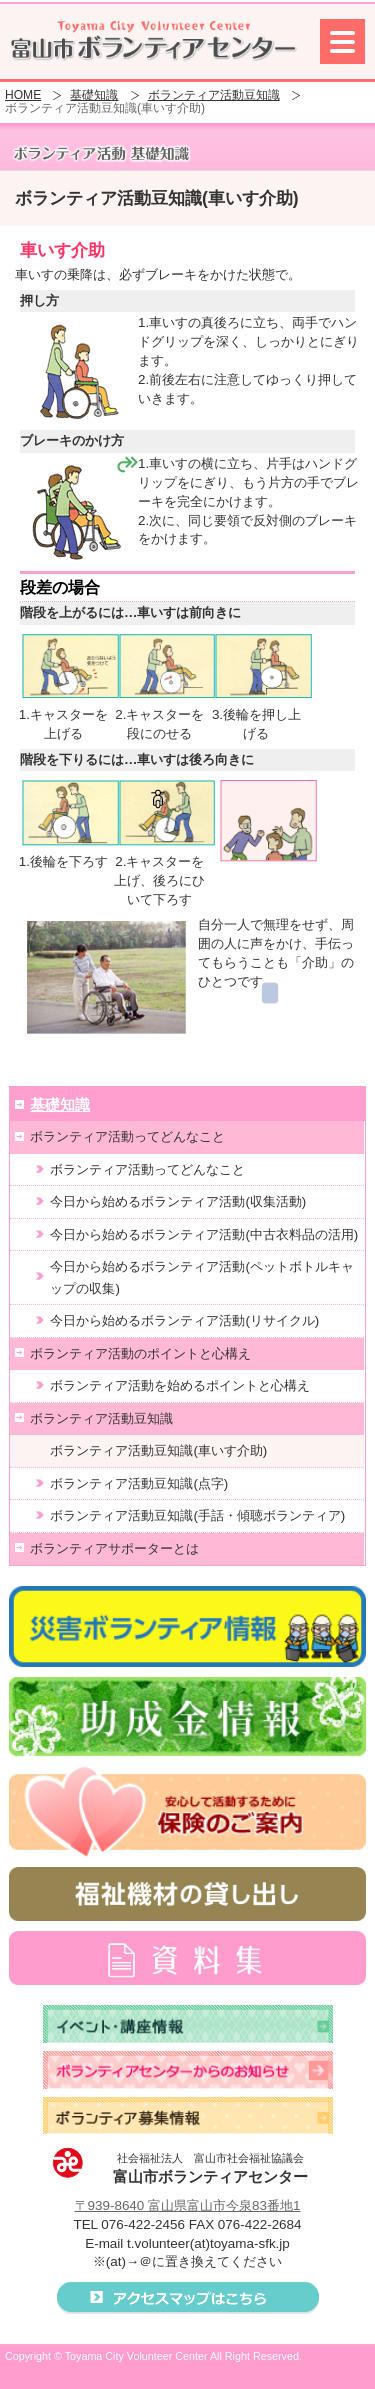 This screenshot has height=2389, width=375. I want to click on select moped or scooter as transportation mode, so click(158, 799).